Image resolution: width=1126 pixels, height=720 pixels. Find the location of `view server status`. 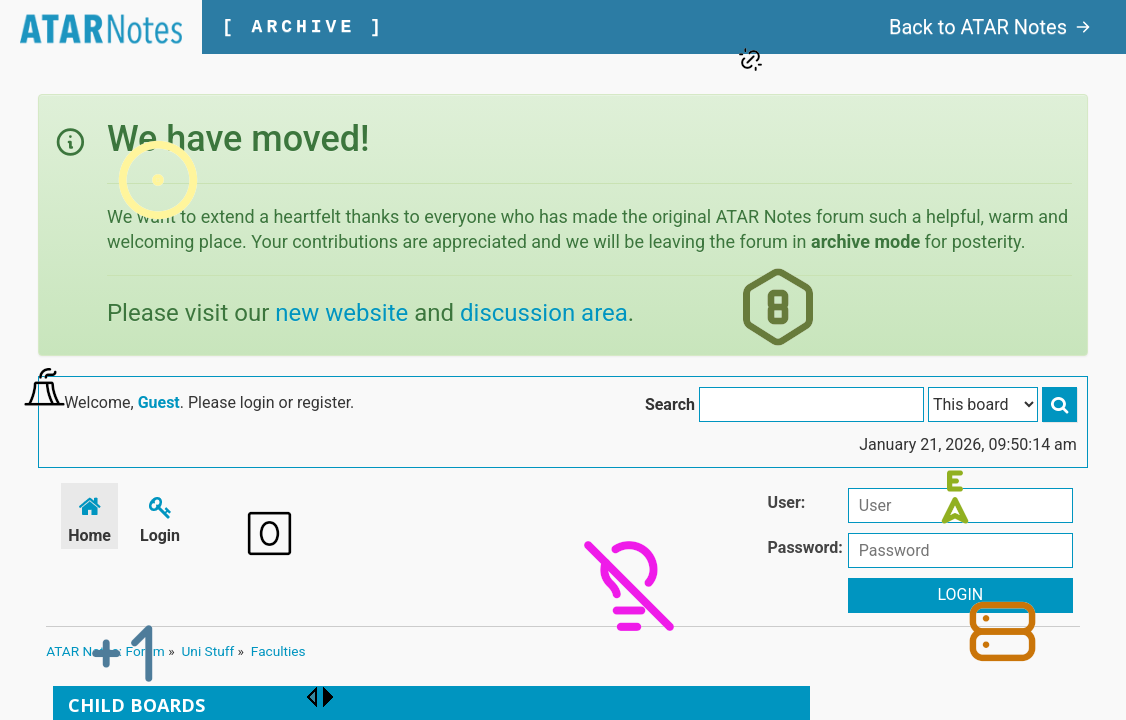

view server status is located at coordinates (1002, 631).